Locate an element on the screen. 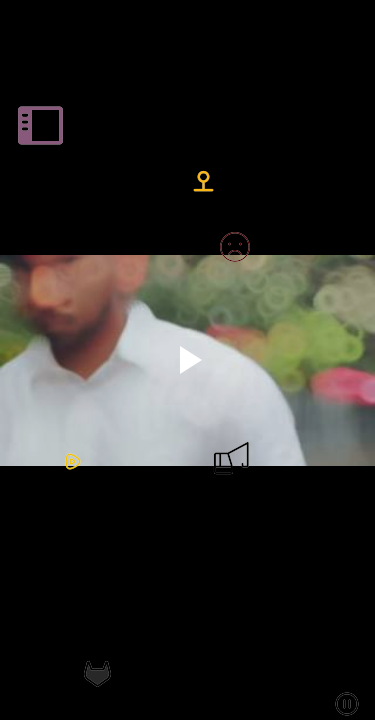  open the Rumble video platform is located at coordinates (72, 461).